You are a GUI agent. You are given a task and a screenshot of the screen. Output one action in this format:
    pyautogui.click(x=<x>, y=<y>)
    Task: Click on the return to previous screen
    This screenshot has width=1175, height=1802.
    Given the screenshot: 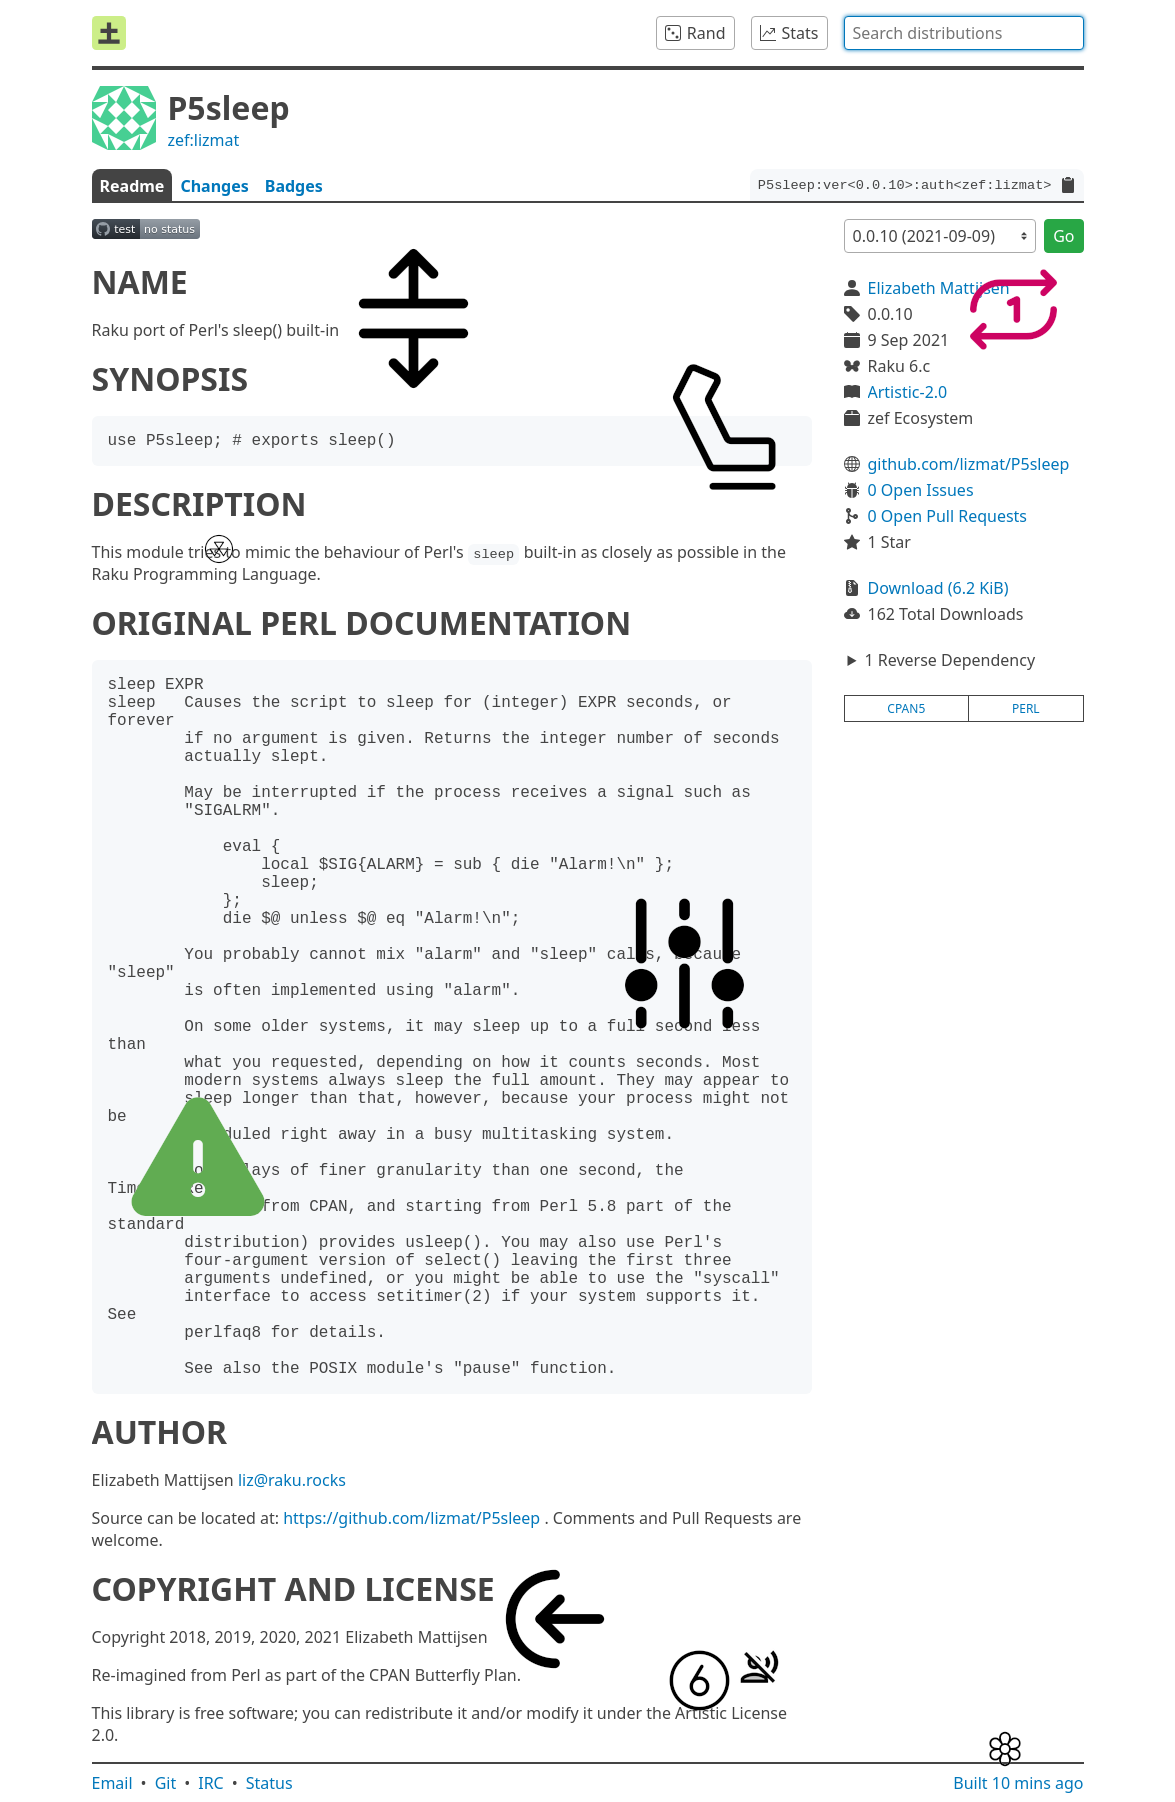 What is the action you would take?
    pyautogui.click(x=555, y=1619)
    